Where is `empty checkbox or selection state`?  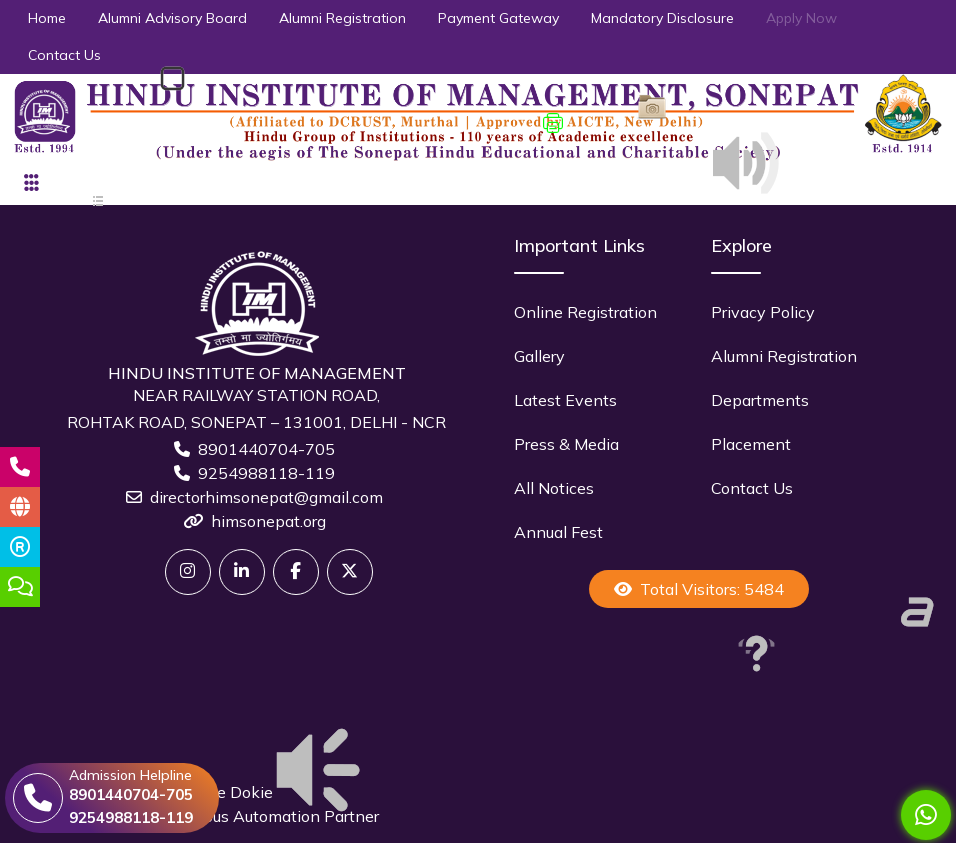 empty checkbox or selection state is located at coordinates (166, 85).